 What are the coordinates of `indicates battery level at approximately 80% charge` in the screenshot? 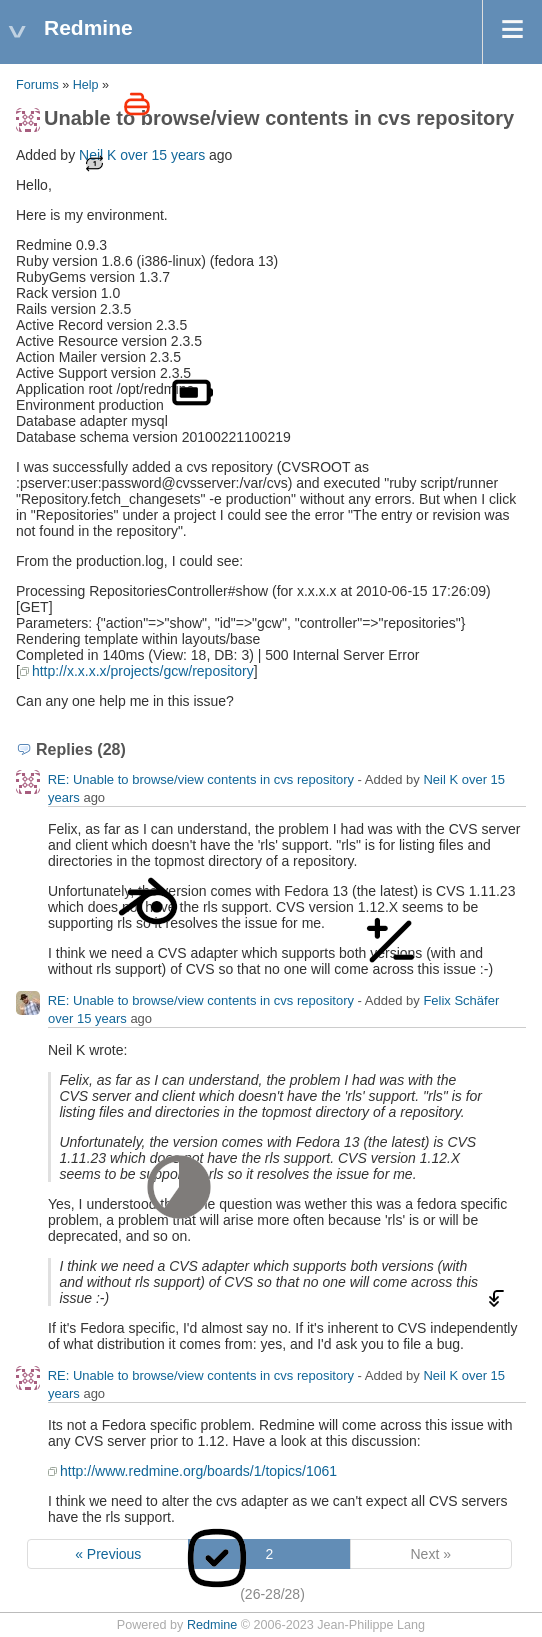 It's located at (191, 392).